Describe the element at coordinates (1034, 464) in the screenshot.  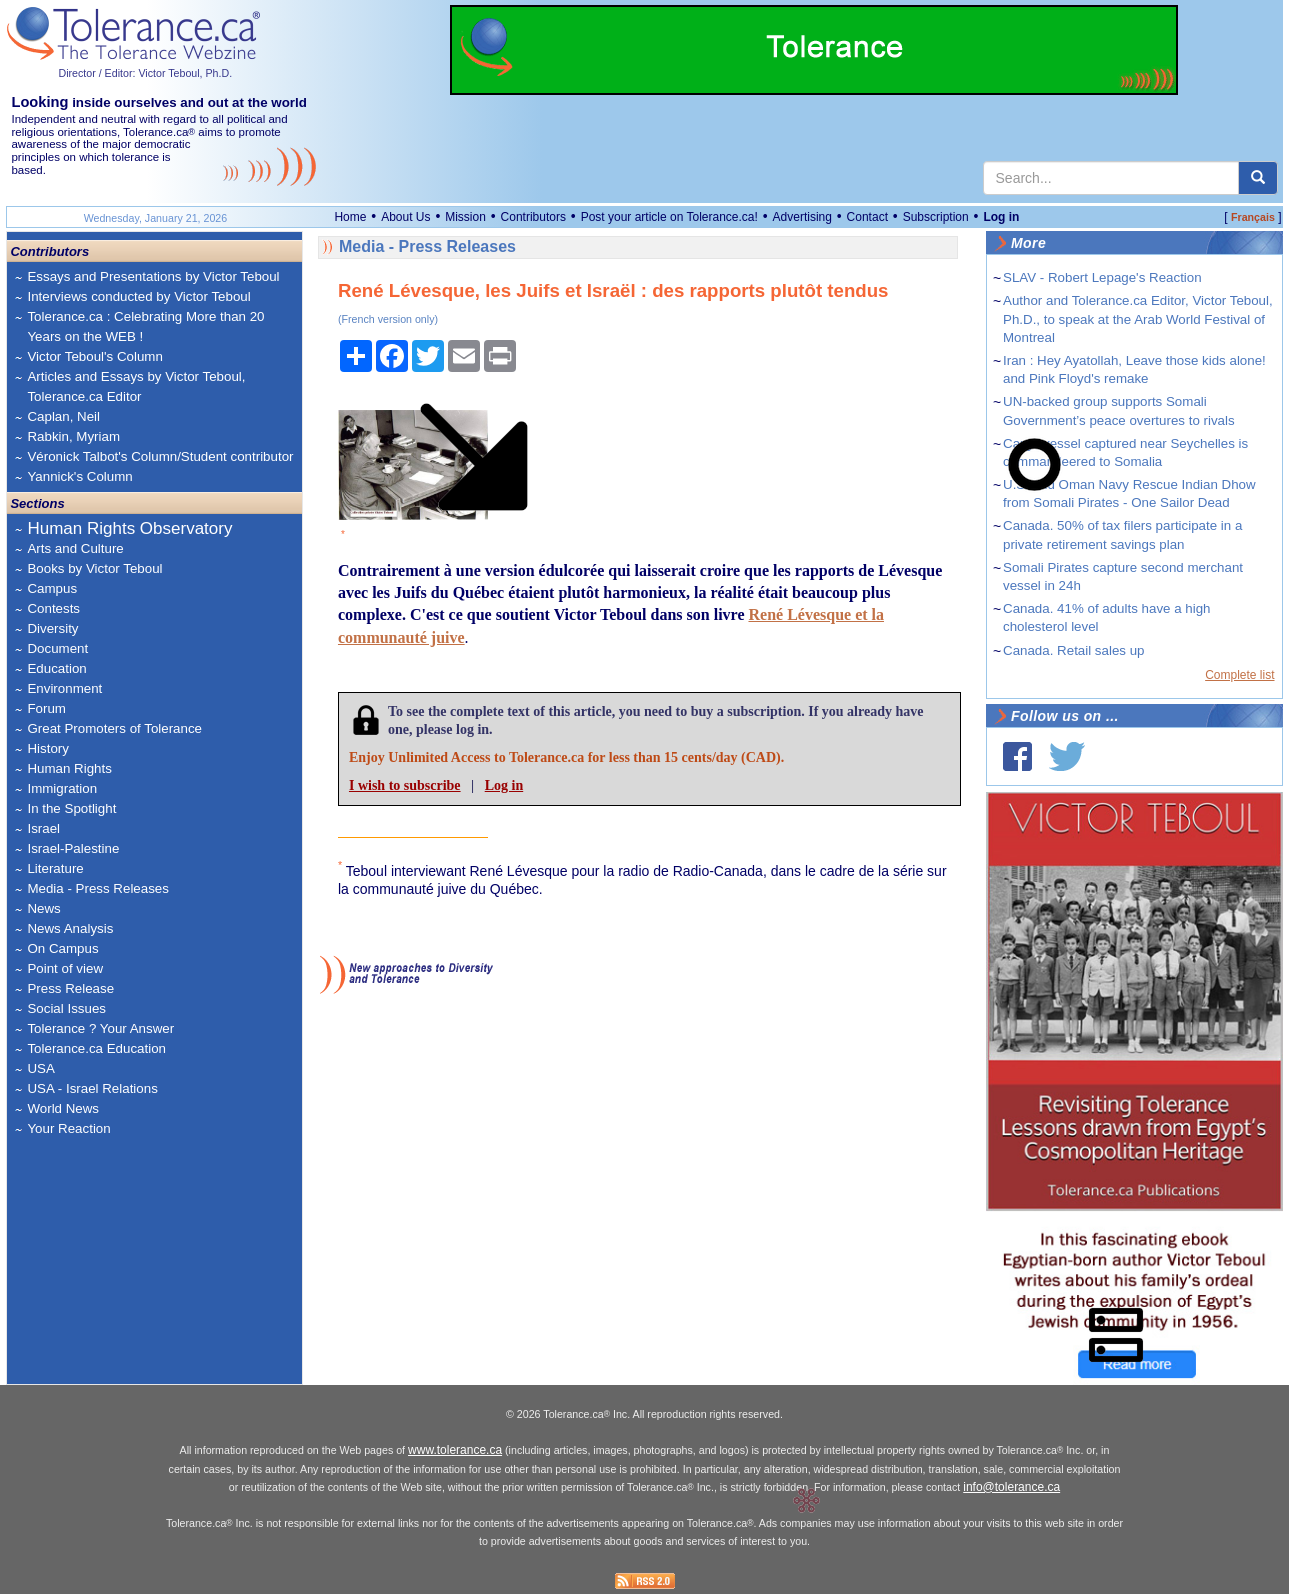
I see `indicates a trip starting point or origin location` at that location.